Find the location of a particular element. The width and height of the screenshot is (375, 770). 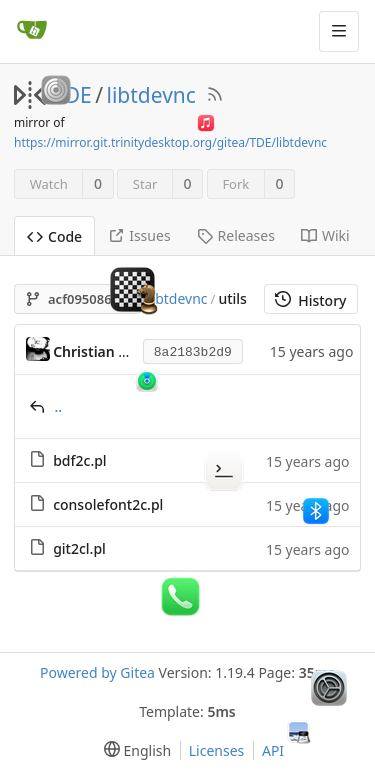

open Apple Music app is located at coordinates (206, 123).